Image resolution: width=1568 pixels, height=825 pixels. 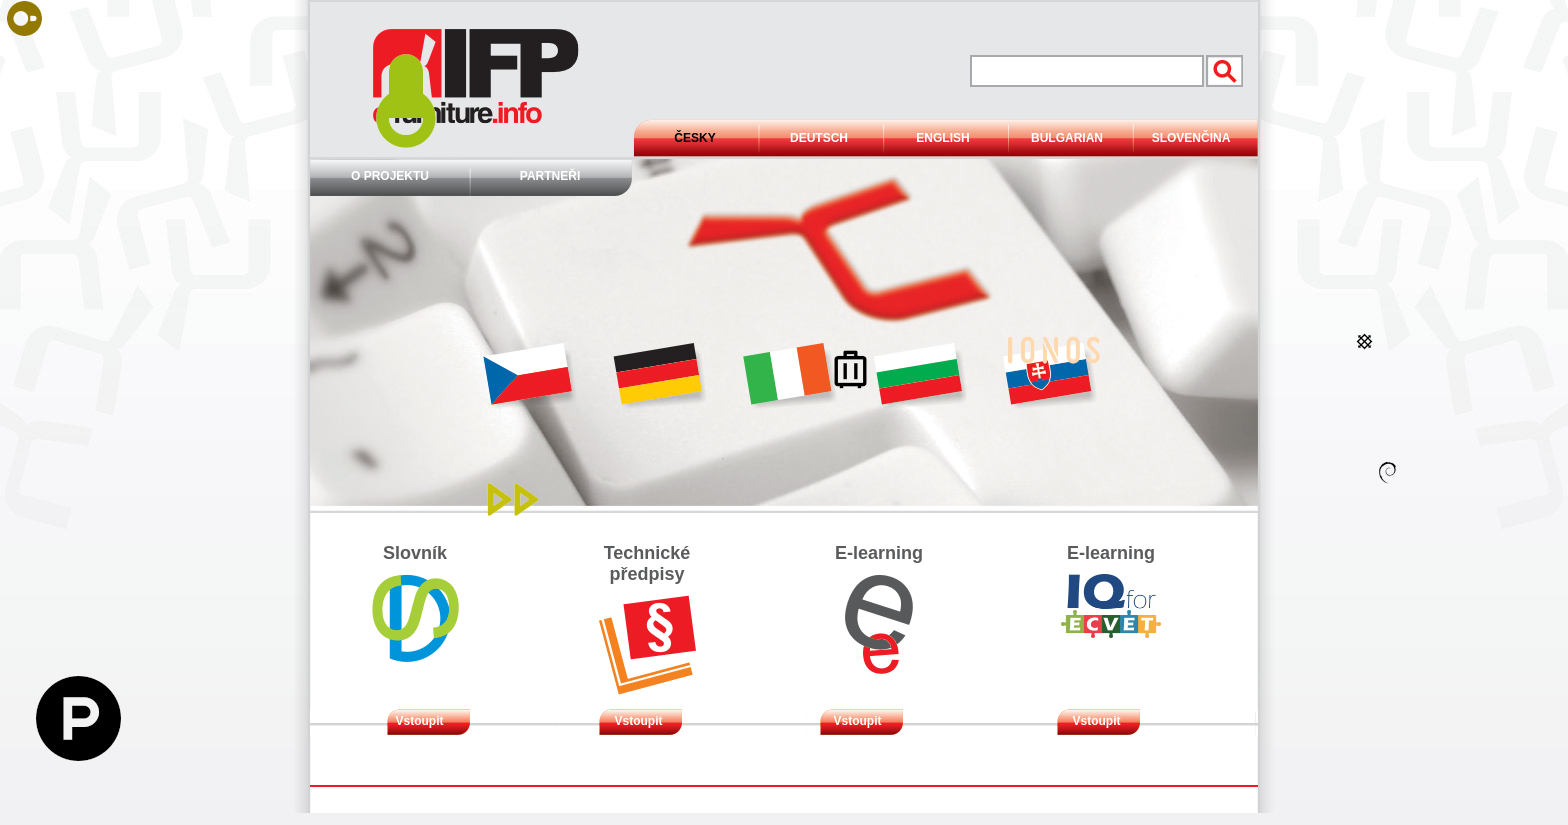 I want to click on ionos web hosting and cloud services logo, so click(x=1054, y=350).